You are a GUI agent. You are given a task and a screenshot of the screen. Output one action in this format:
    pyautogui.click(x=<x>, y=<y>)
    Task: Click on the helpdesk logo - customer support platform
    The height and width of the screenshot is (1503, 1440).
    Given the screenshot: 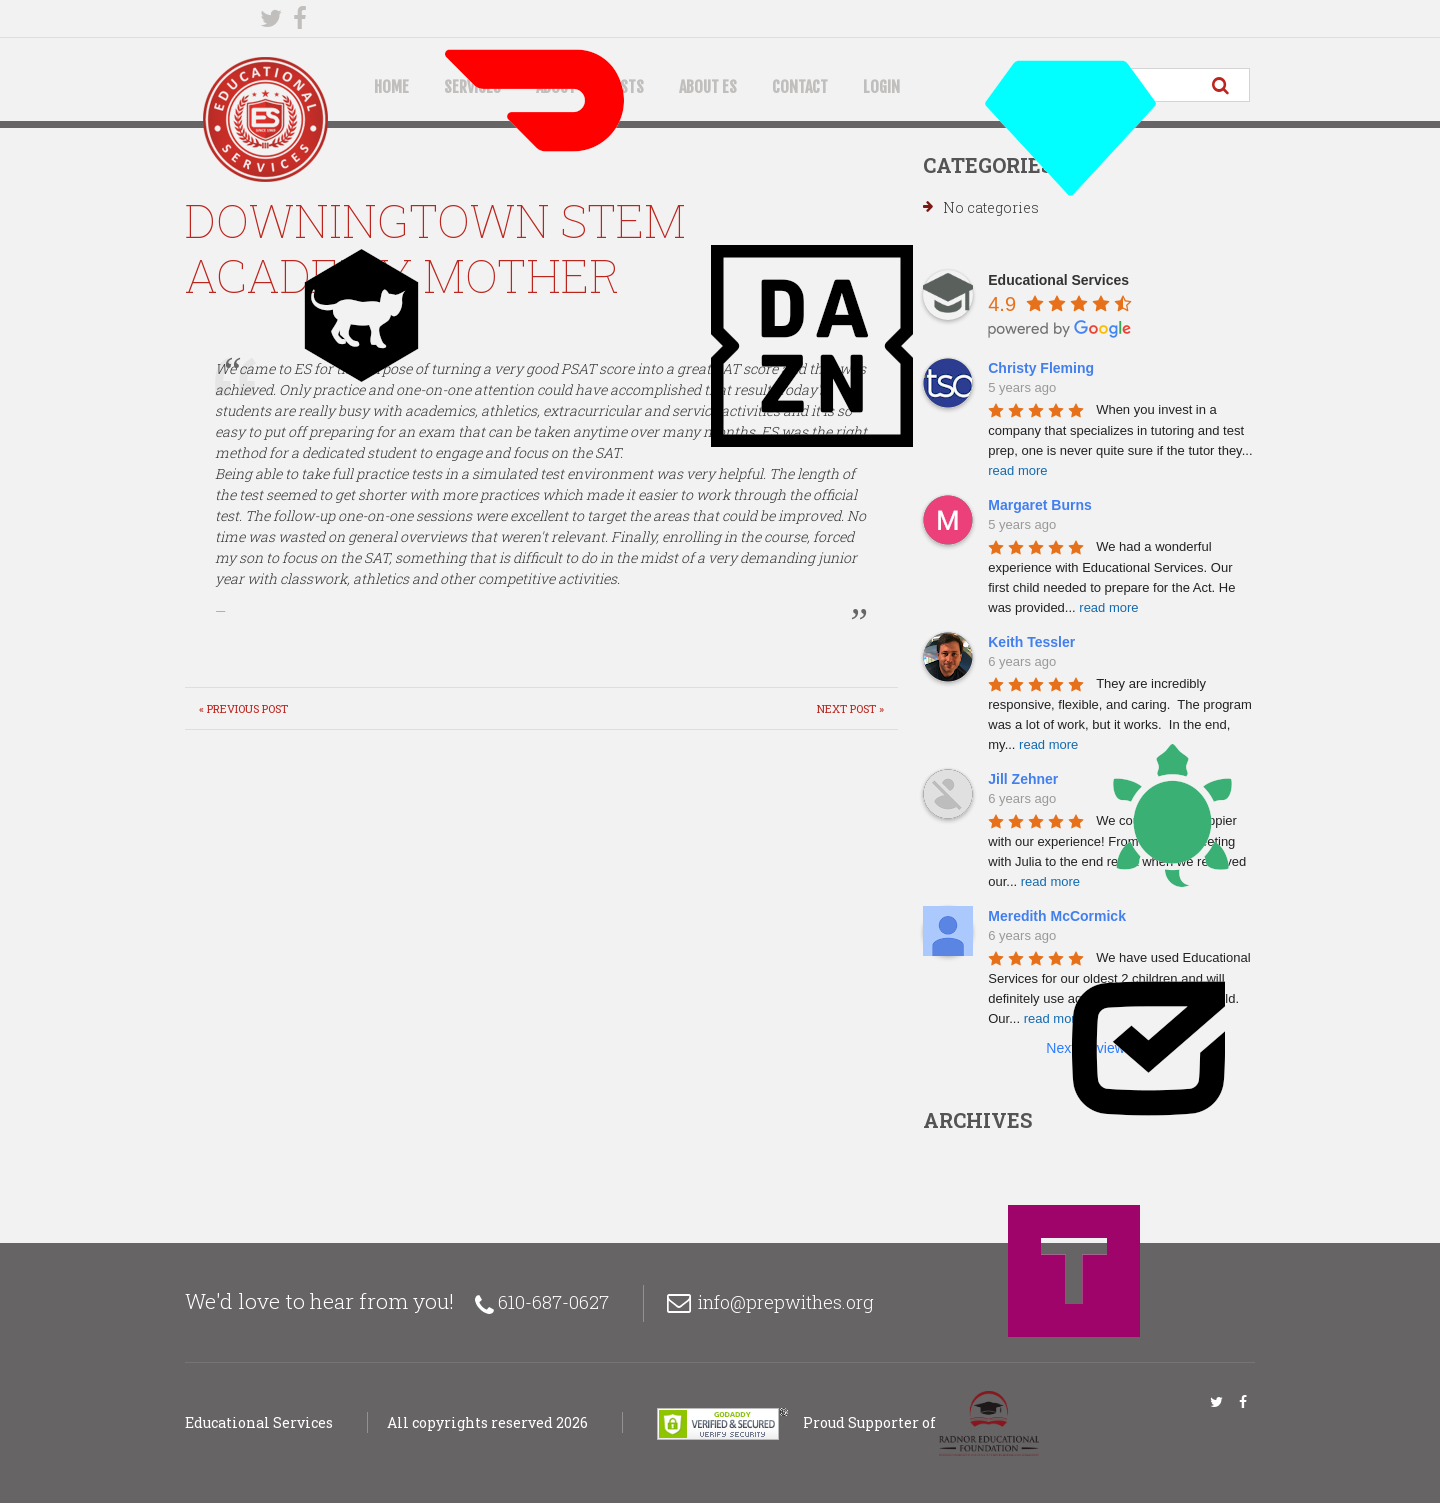 What is the action you would take?
    pyautogui.click(x=1148, y=1048)
    